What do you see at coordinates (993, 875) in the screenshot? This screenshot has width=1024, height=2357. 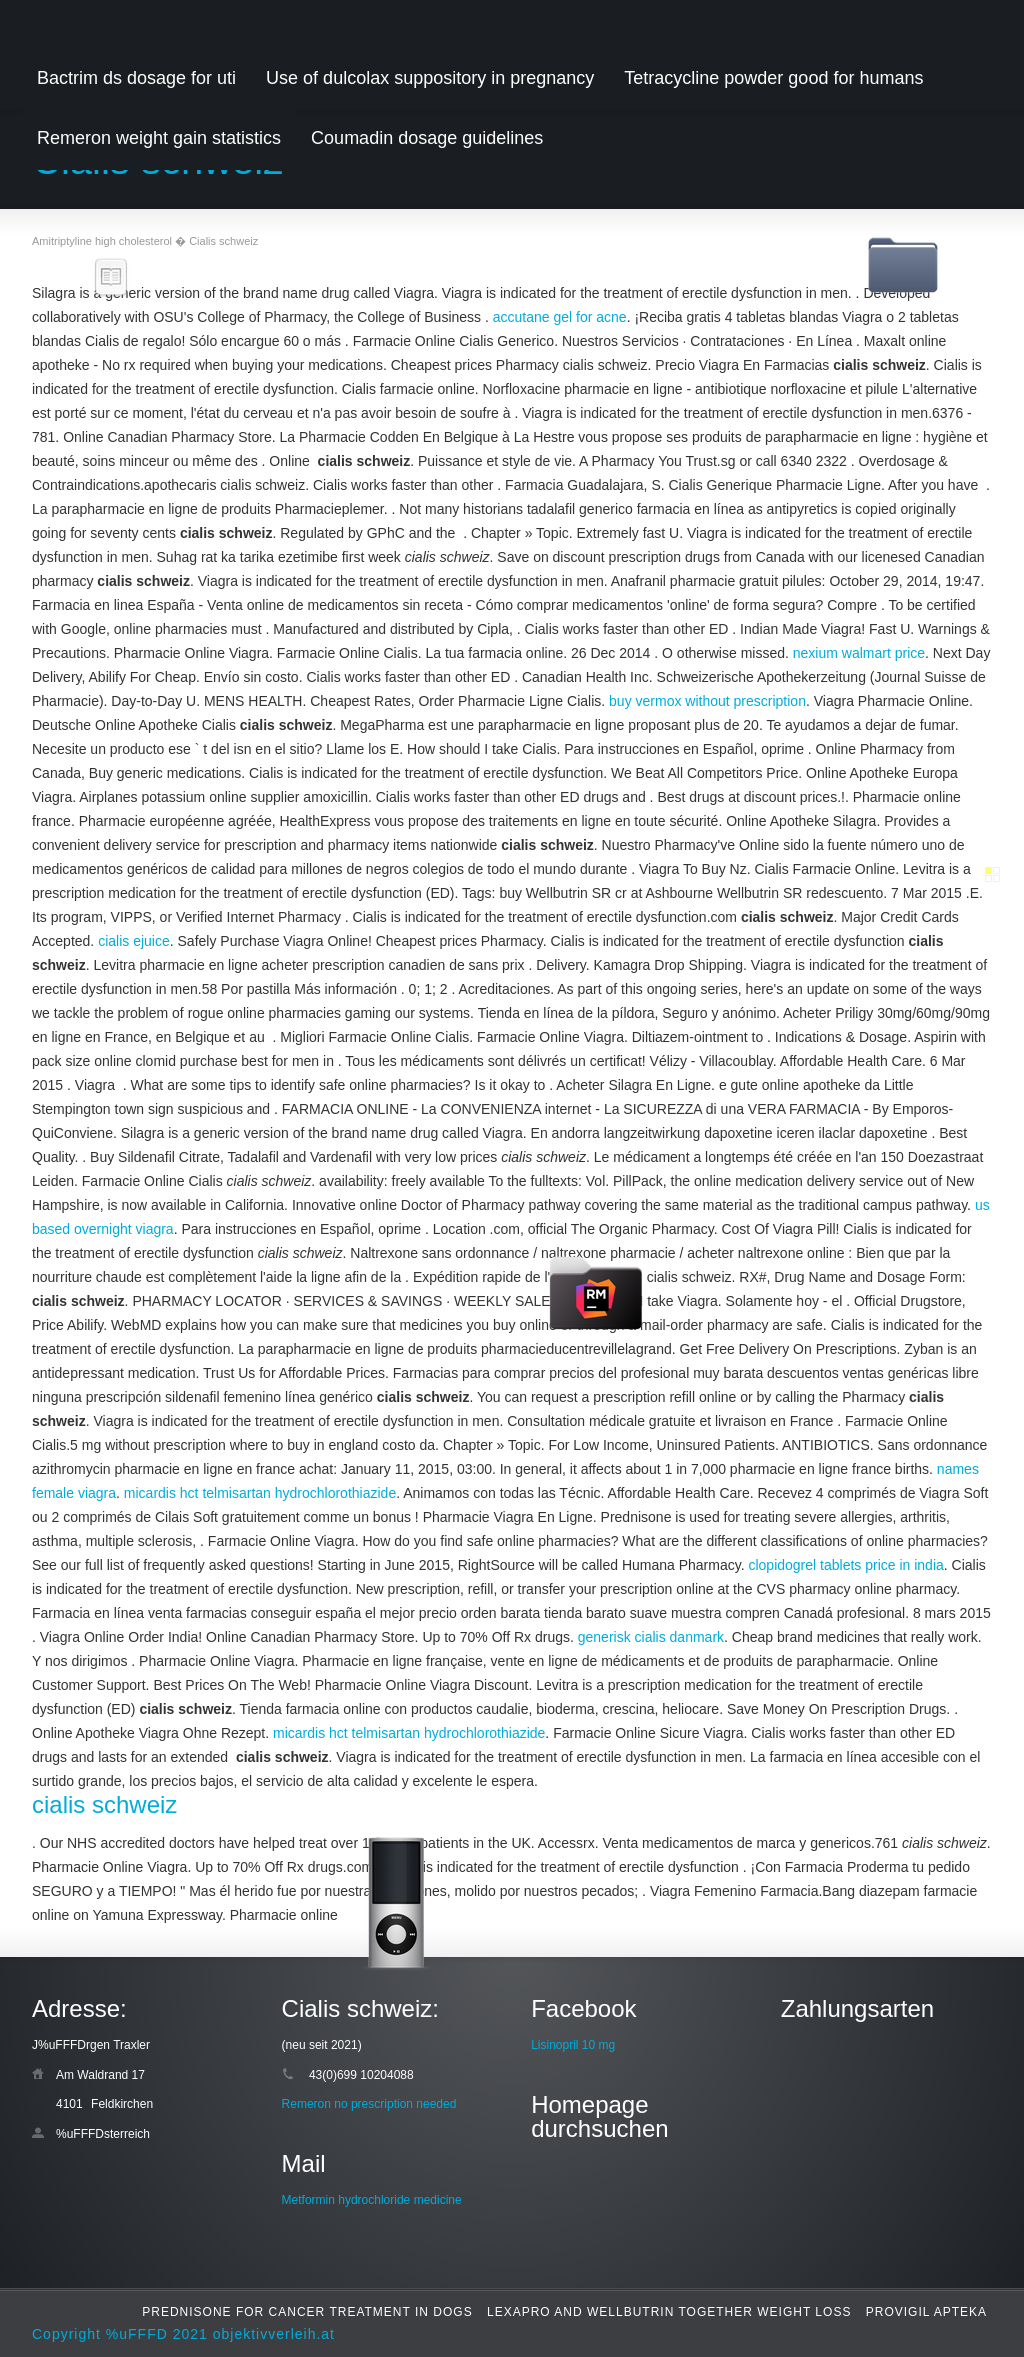 I see `access application preferences or settings` at bounding box center [993, 875].